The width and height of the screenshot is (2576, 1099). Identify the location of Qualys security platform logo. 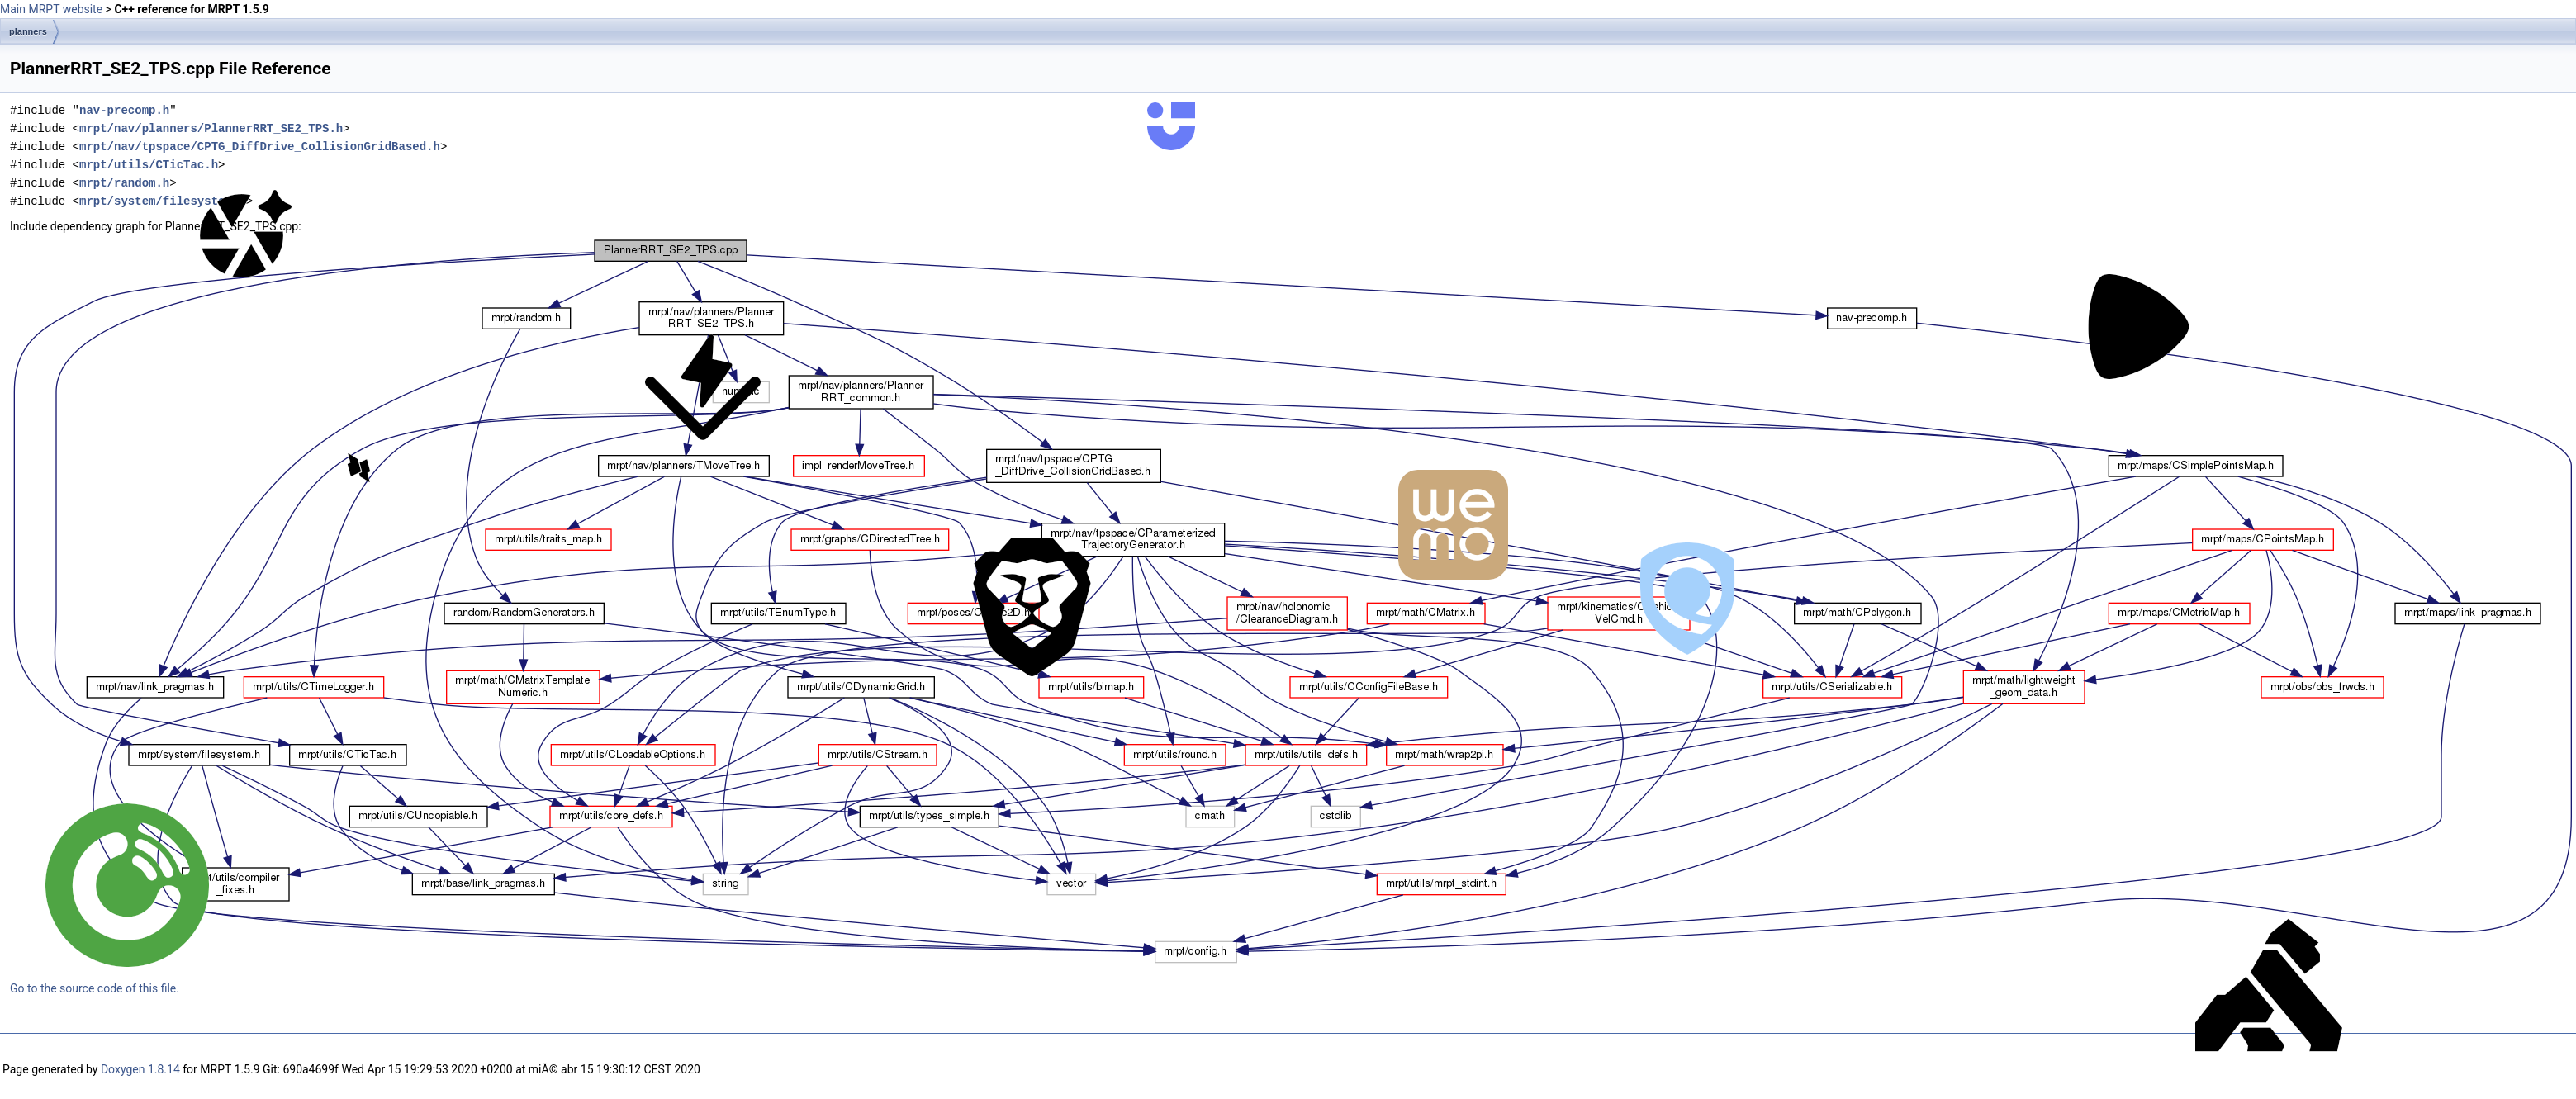
(1687, 599).